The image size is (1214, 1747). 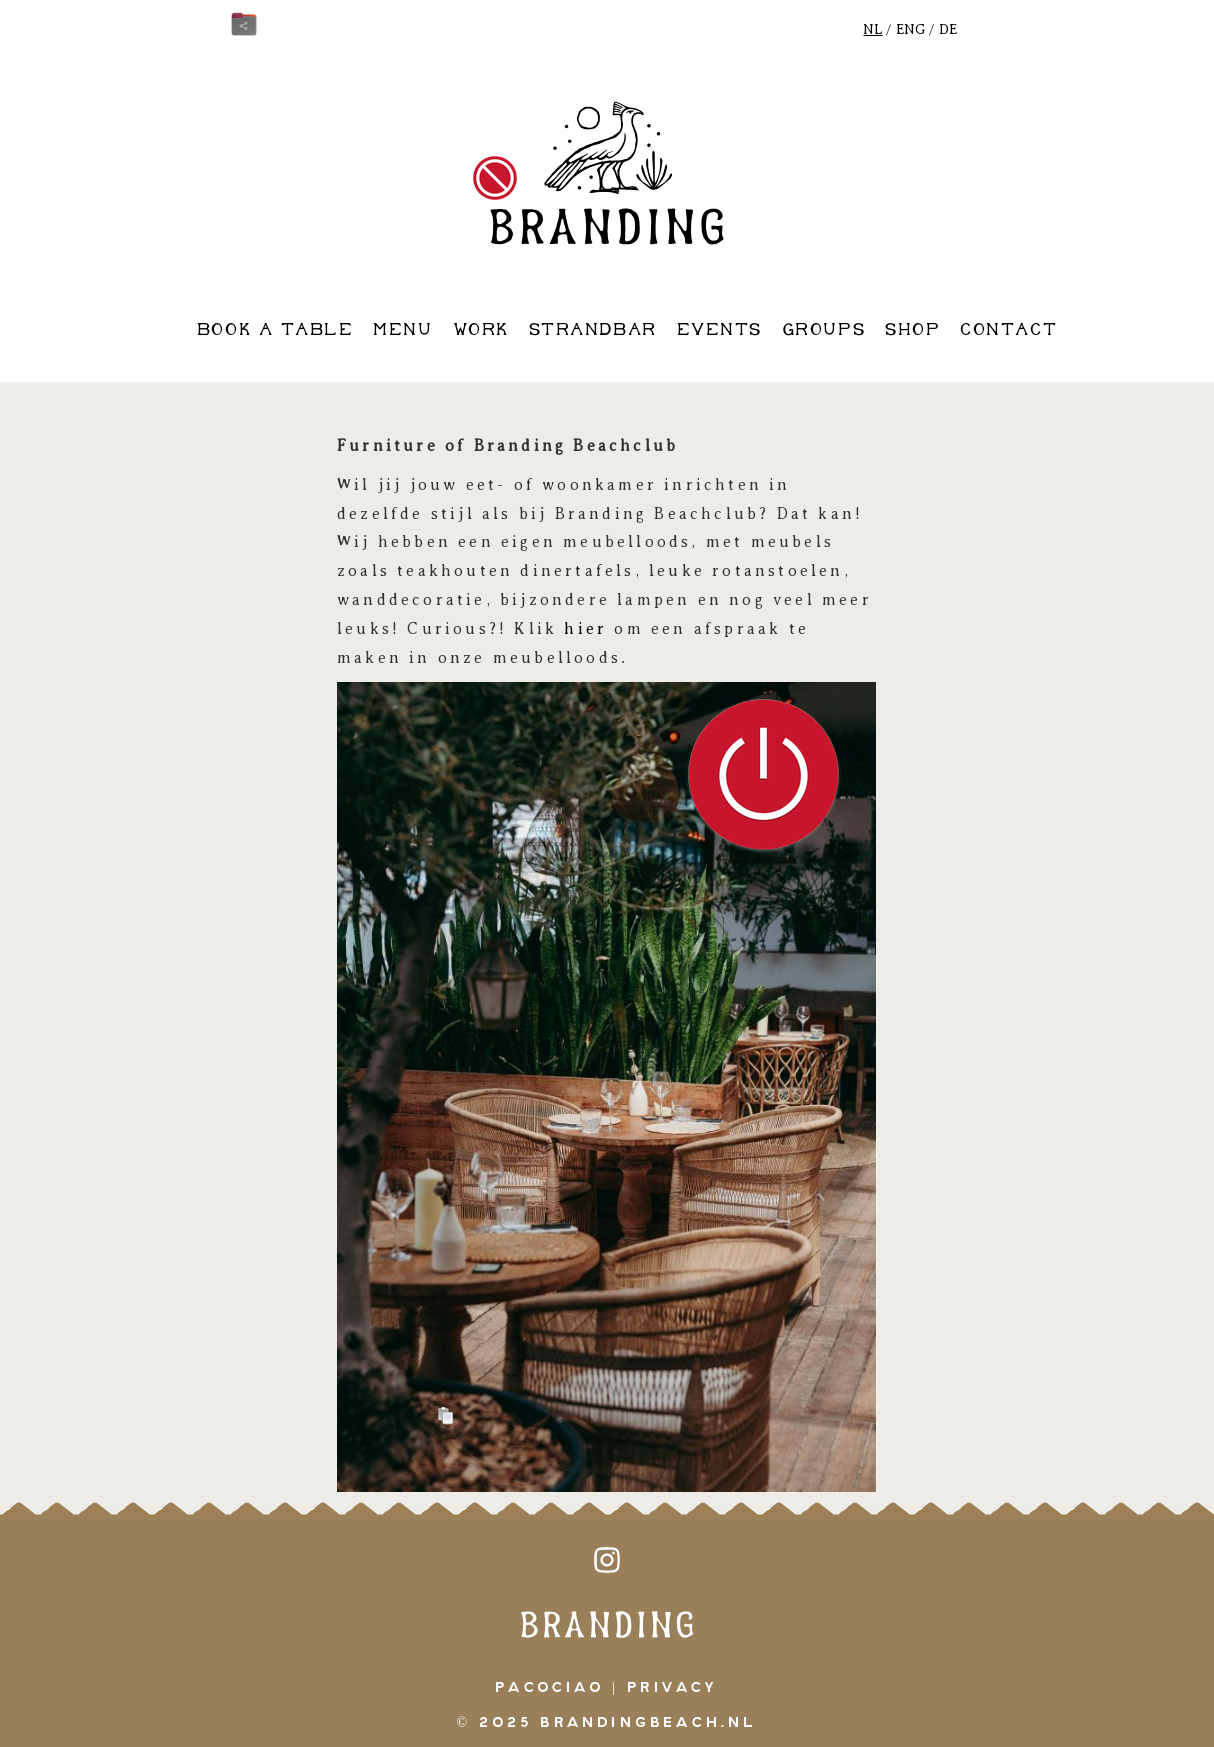 What do you see at coordinates (763, 774) in the screenshot?
I see `shut down the system` at bounding box center [763, 774].